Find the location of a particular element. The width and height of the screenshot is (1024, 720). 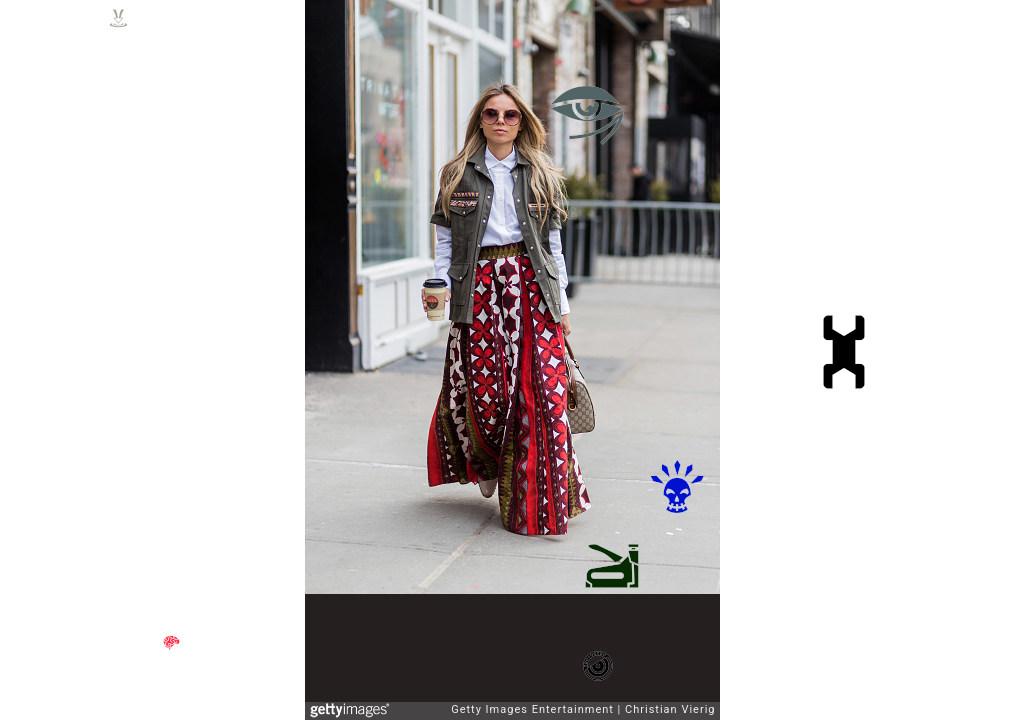

access AI or smart features is located at coordinates (171, 642).